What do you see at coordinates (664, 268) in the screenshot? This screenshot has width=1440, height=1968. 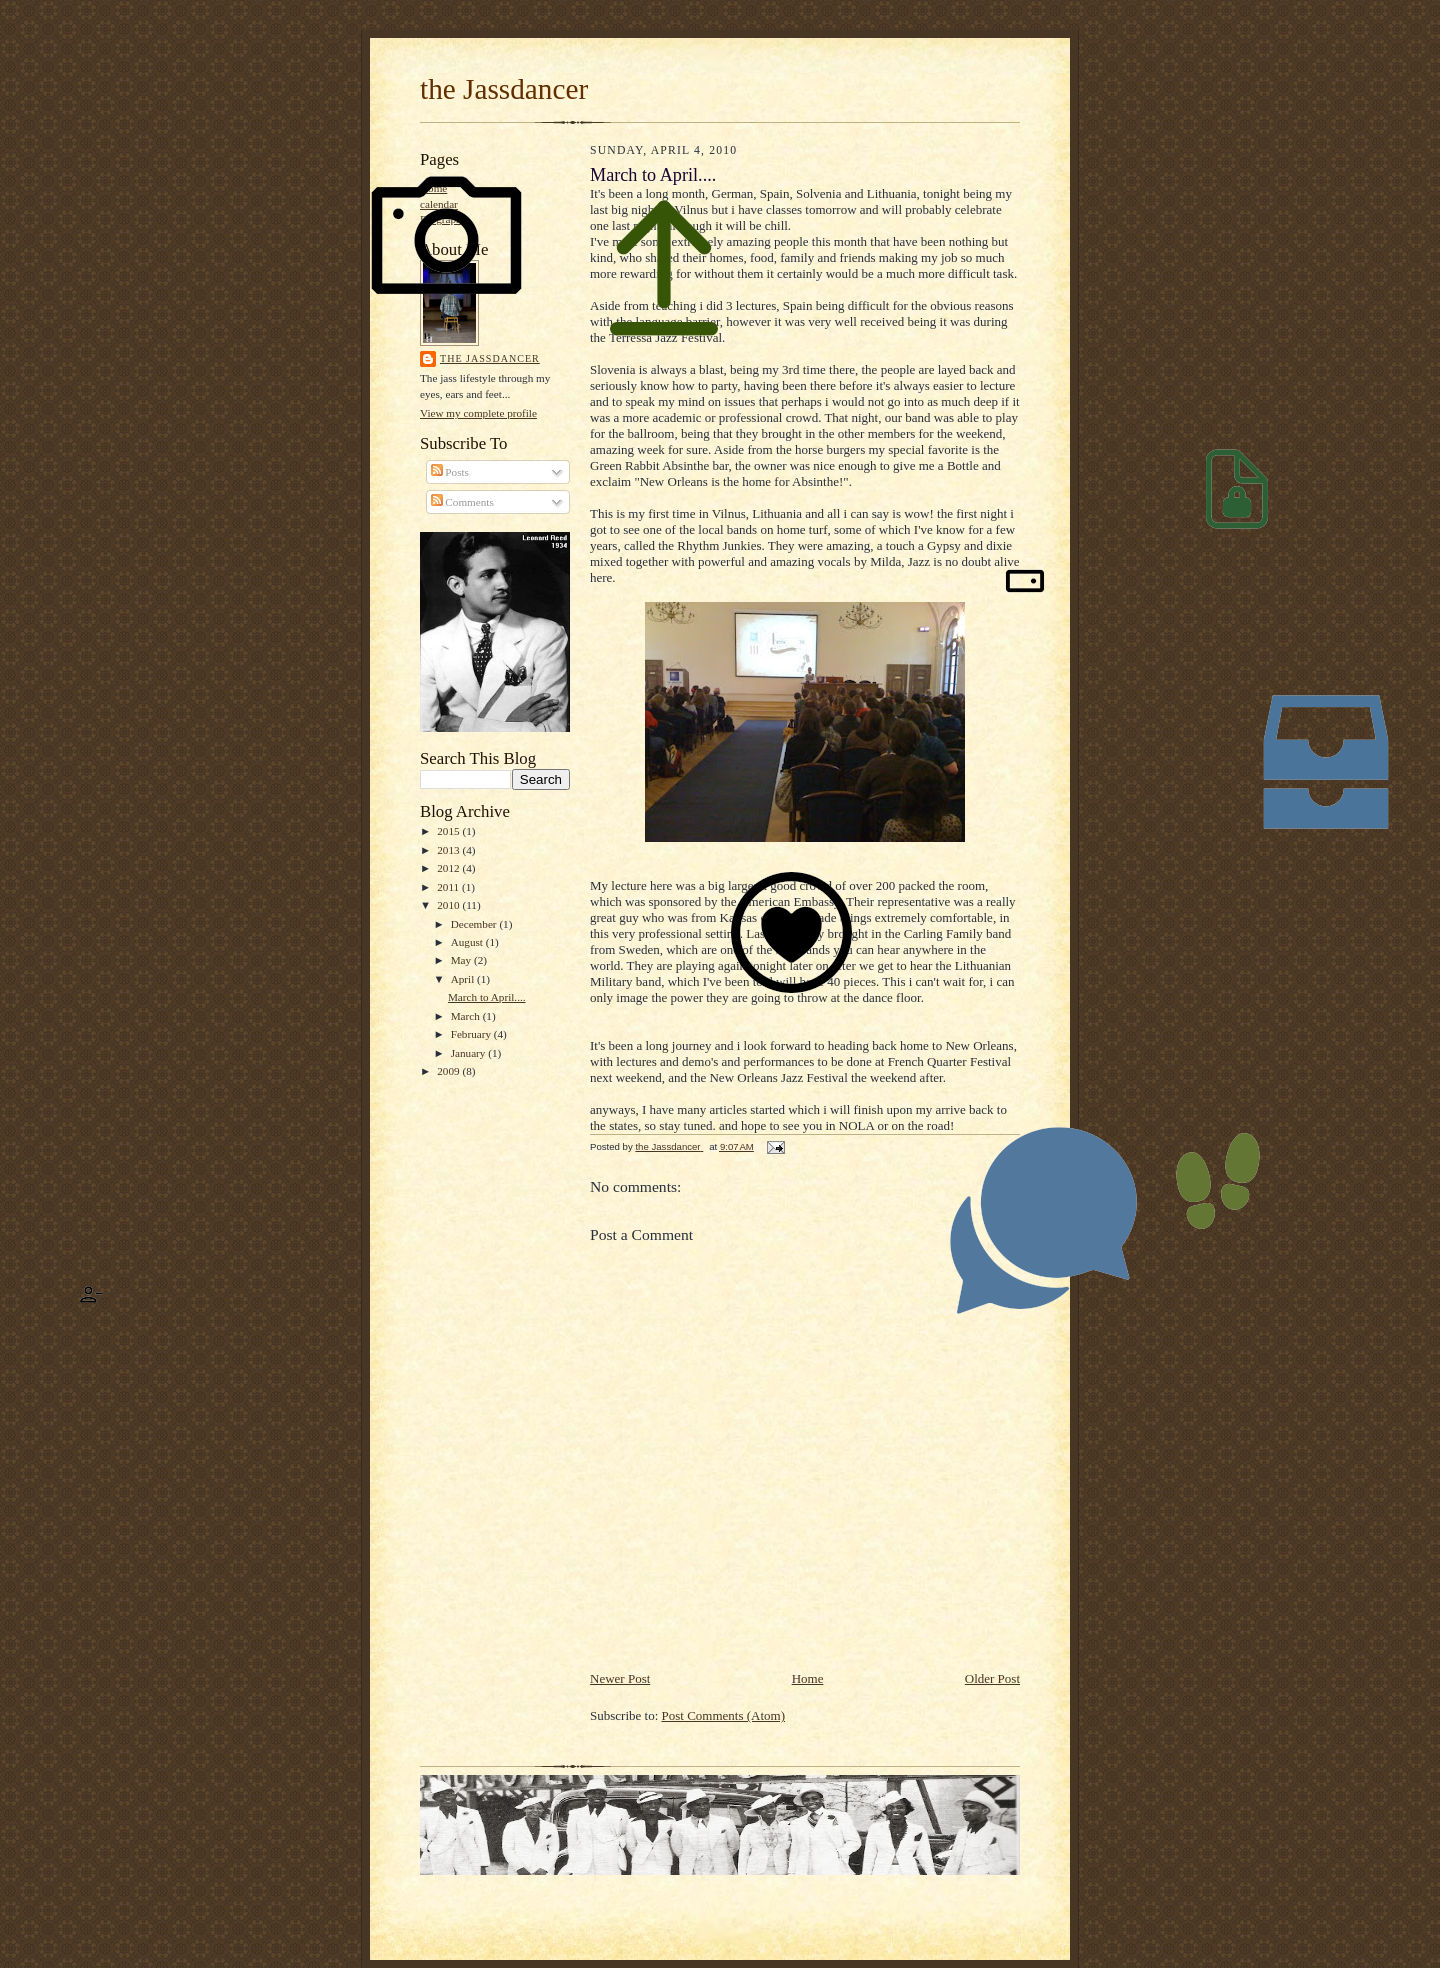 I see `upload a file or document` at bounding box center [664, 268].